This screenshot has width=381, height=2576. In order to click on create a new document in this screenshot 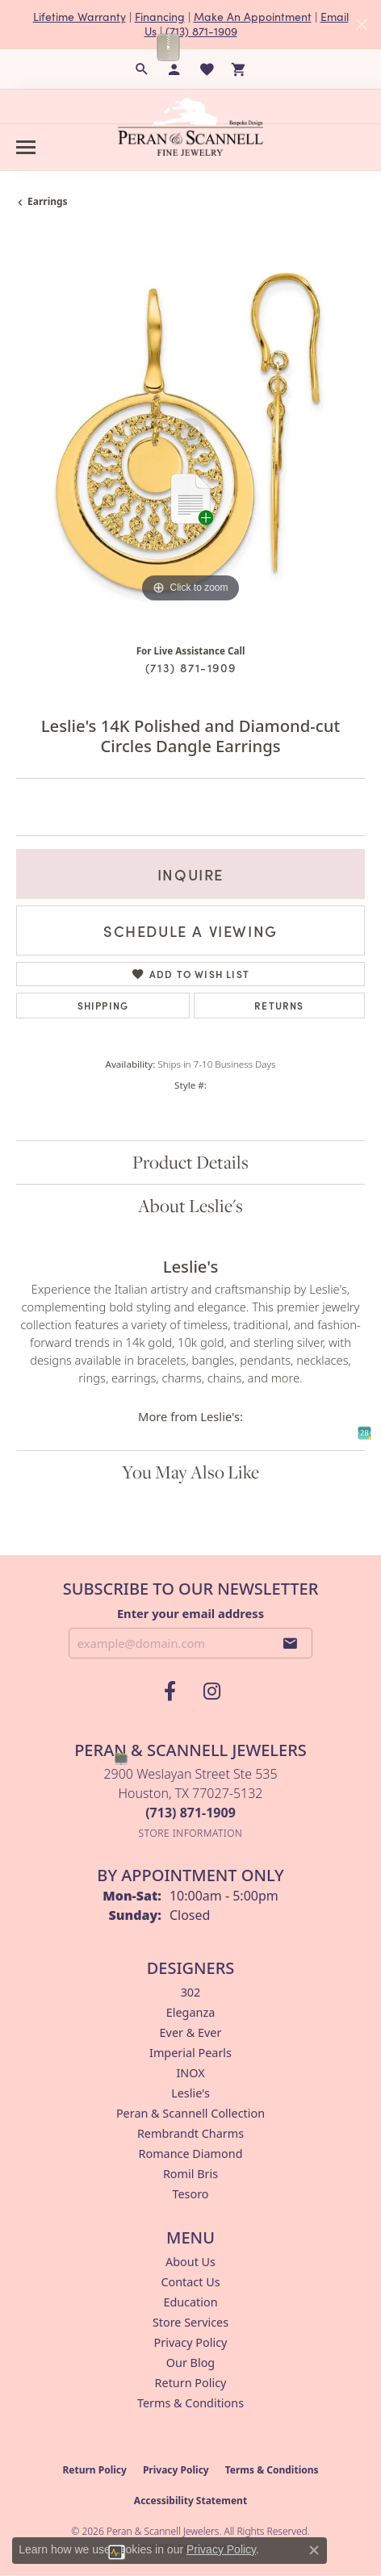, I will do `click(190, 499)`.